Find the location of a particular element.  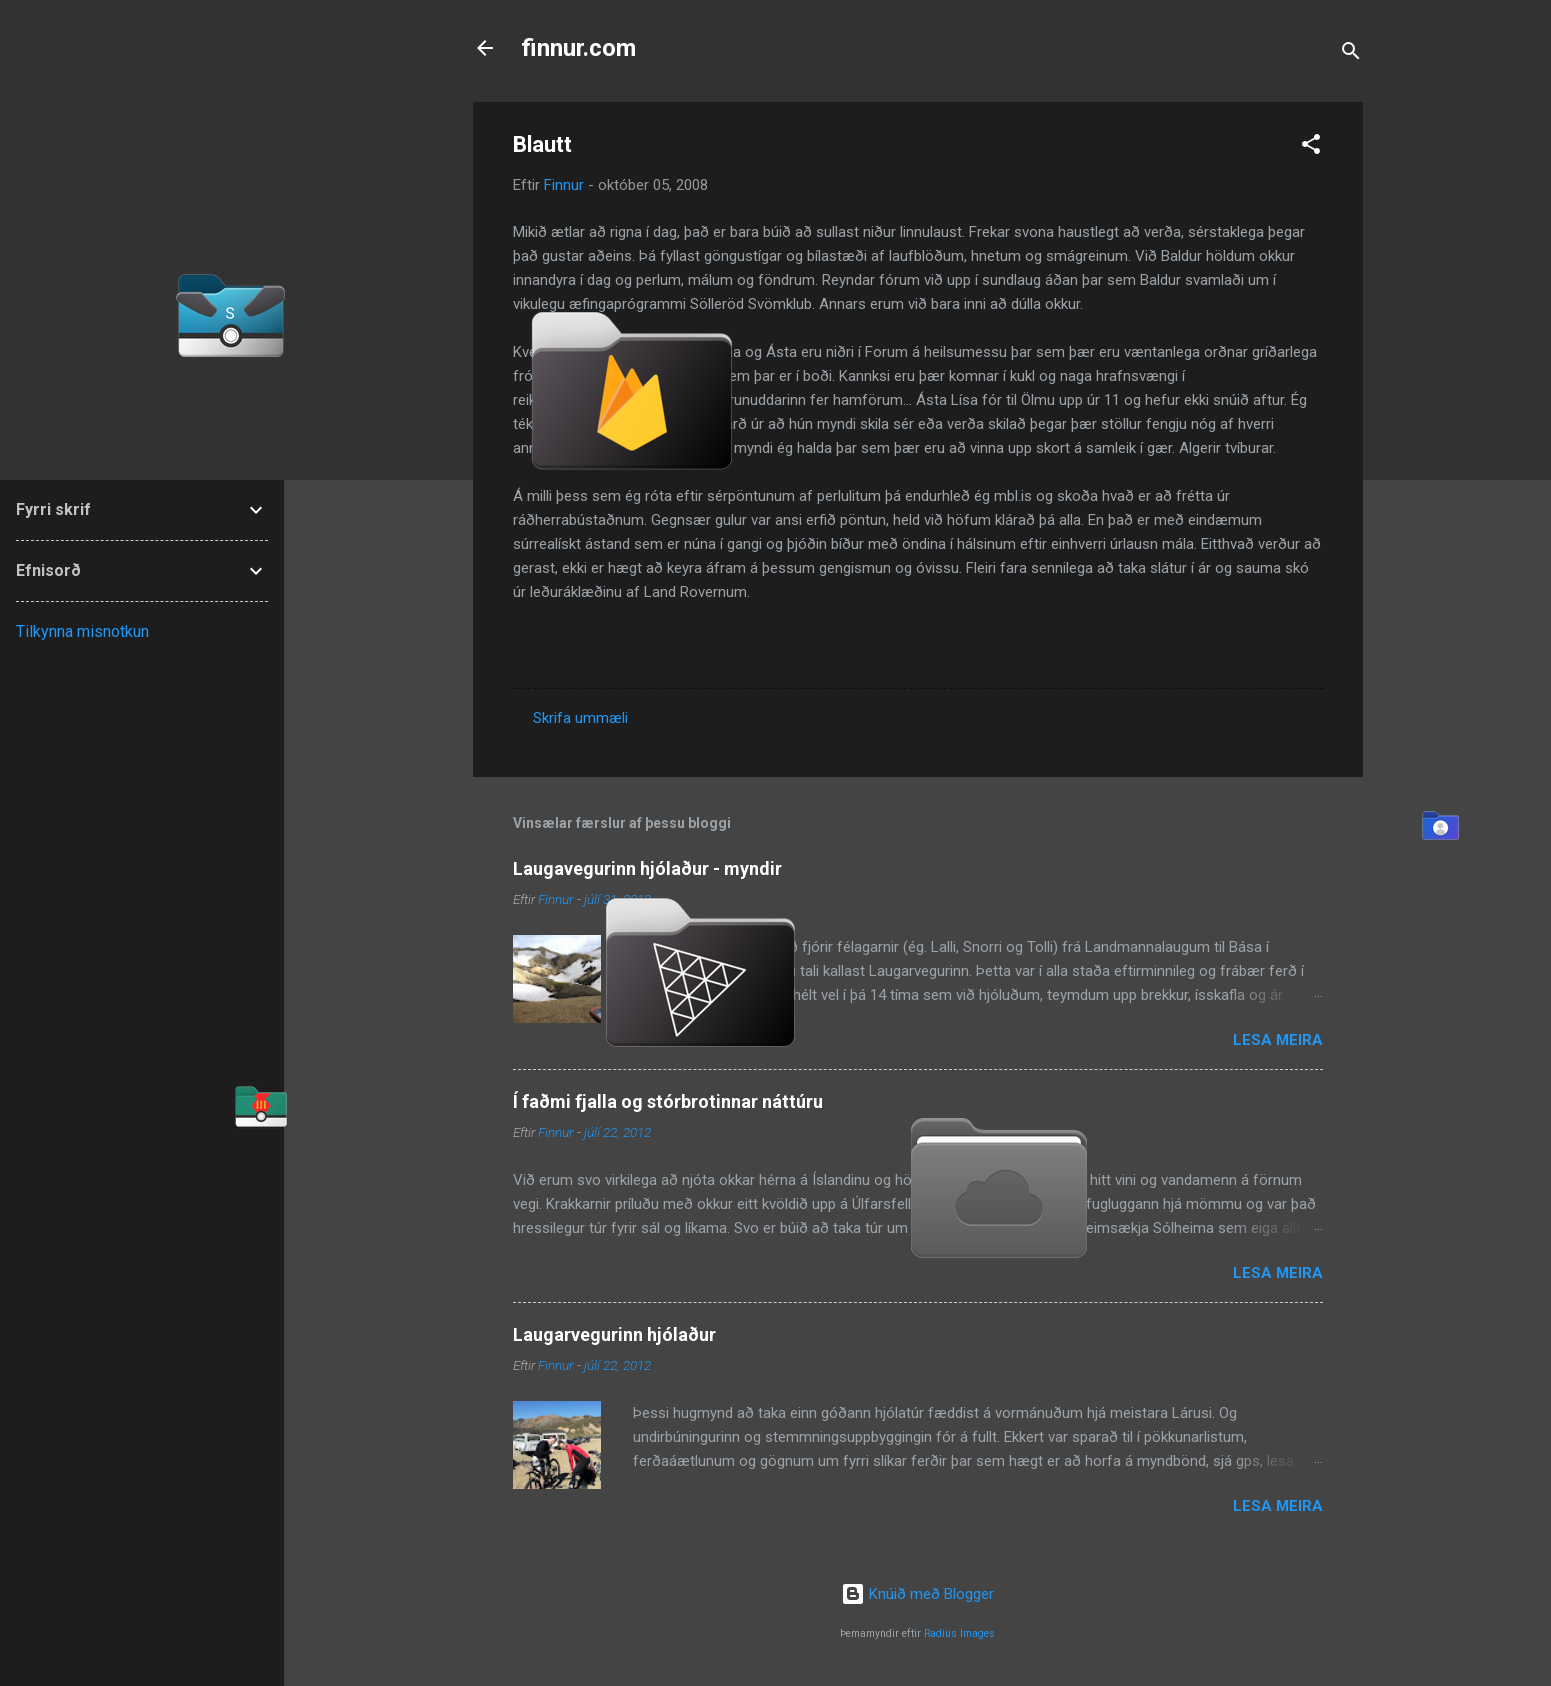

open firebase project folder is located at coordinates (631, 396).